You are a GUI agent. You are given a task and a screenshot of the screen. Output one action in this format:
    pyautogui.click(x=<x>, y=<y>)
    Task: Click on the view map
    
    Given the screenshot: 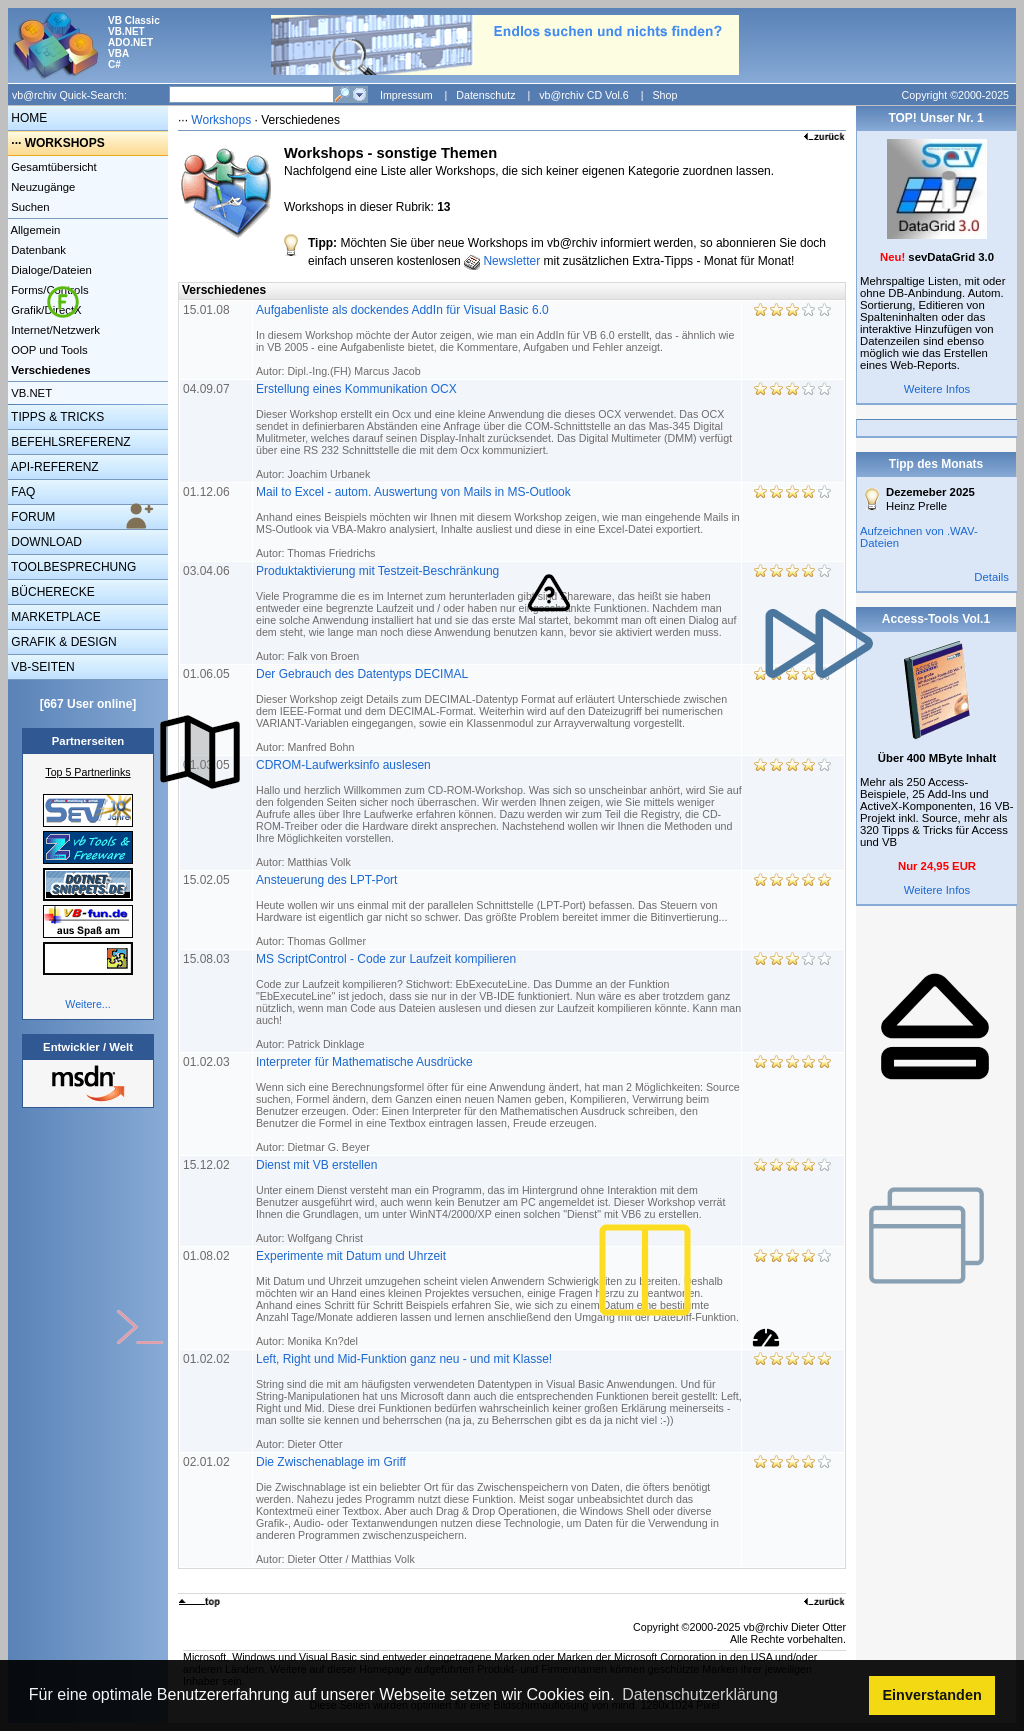 What is the action you would take?
    pyautogui.click(x=200, y=752)
    